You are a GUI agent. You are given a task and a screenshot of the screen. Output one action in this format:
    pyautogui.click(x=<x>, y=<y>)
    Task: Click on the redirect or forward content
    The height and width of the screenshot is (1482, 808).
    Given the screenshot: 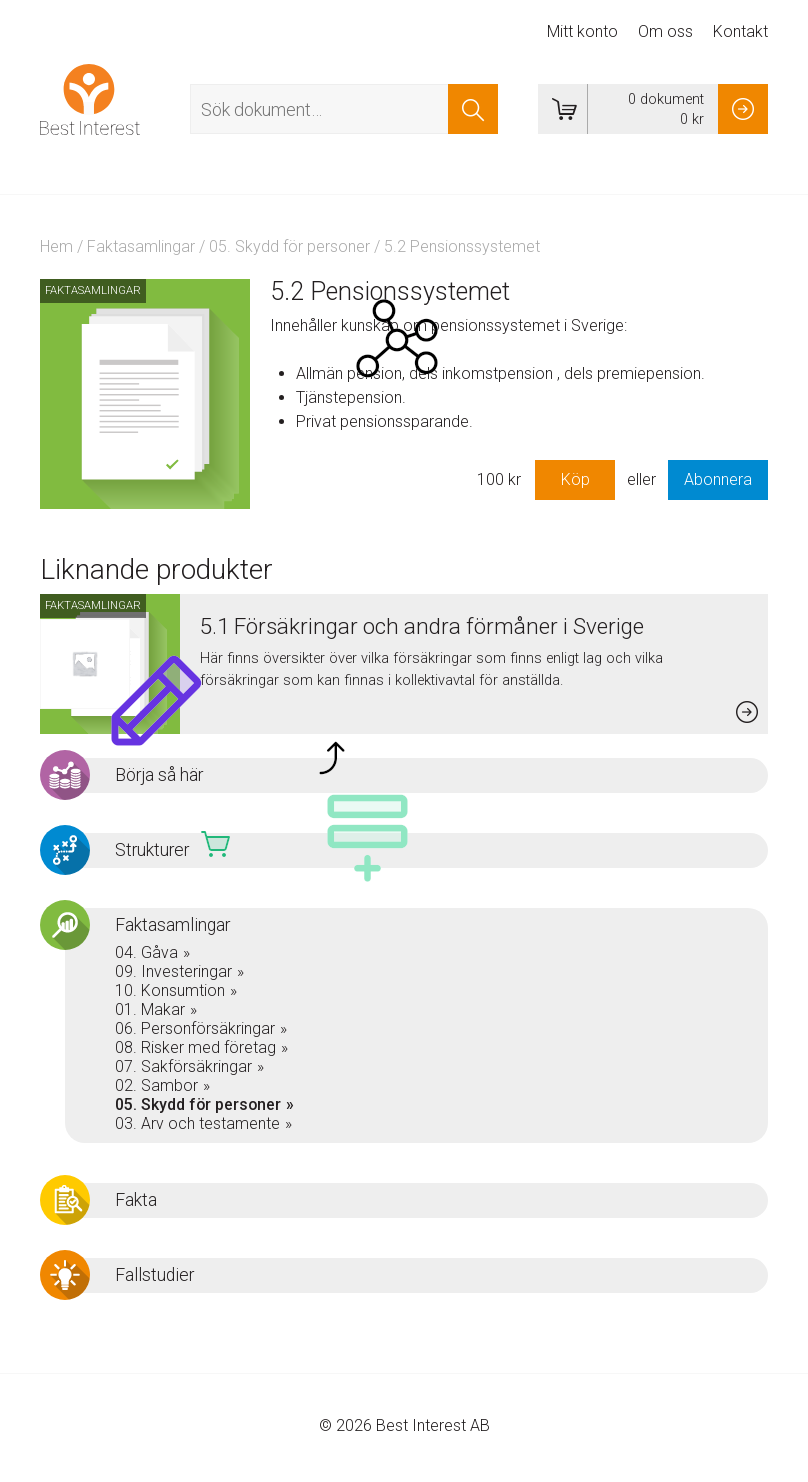 What is the action you would take?
    pyautogui.click(x=332, y=758)
    